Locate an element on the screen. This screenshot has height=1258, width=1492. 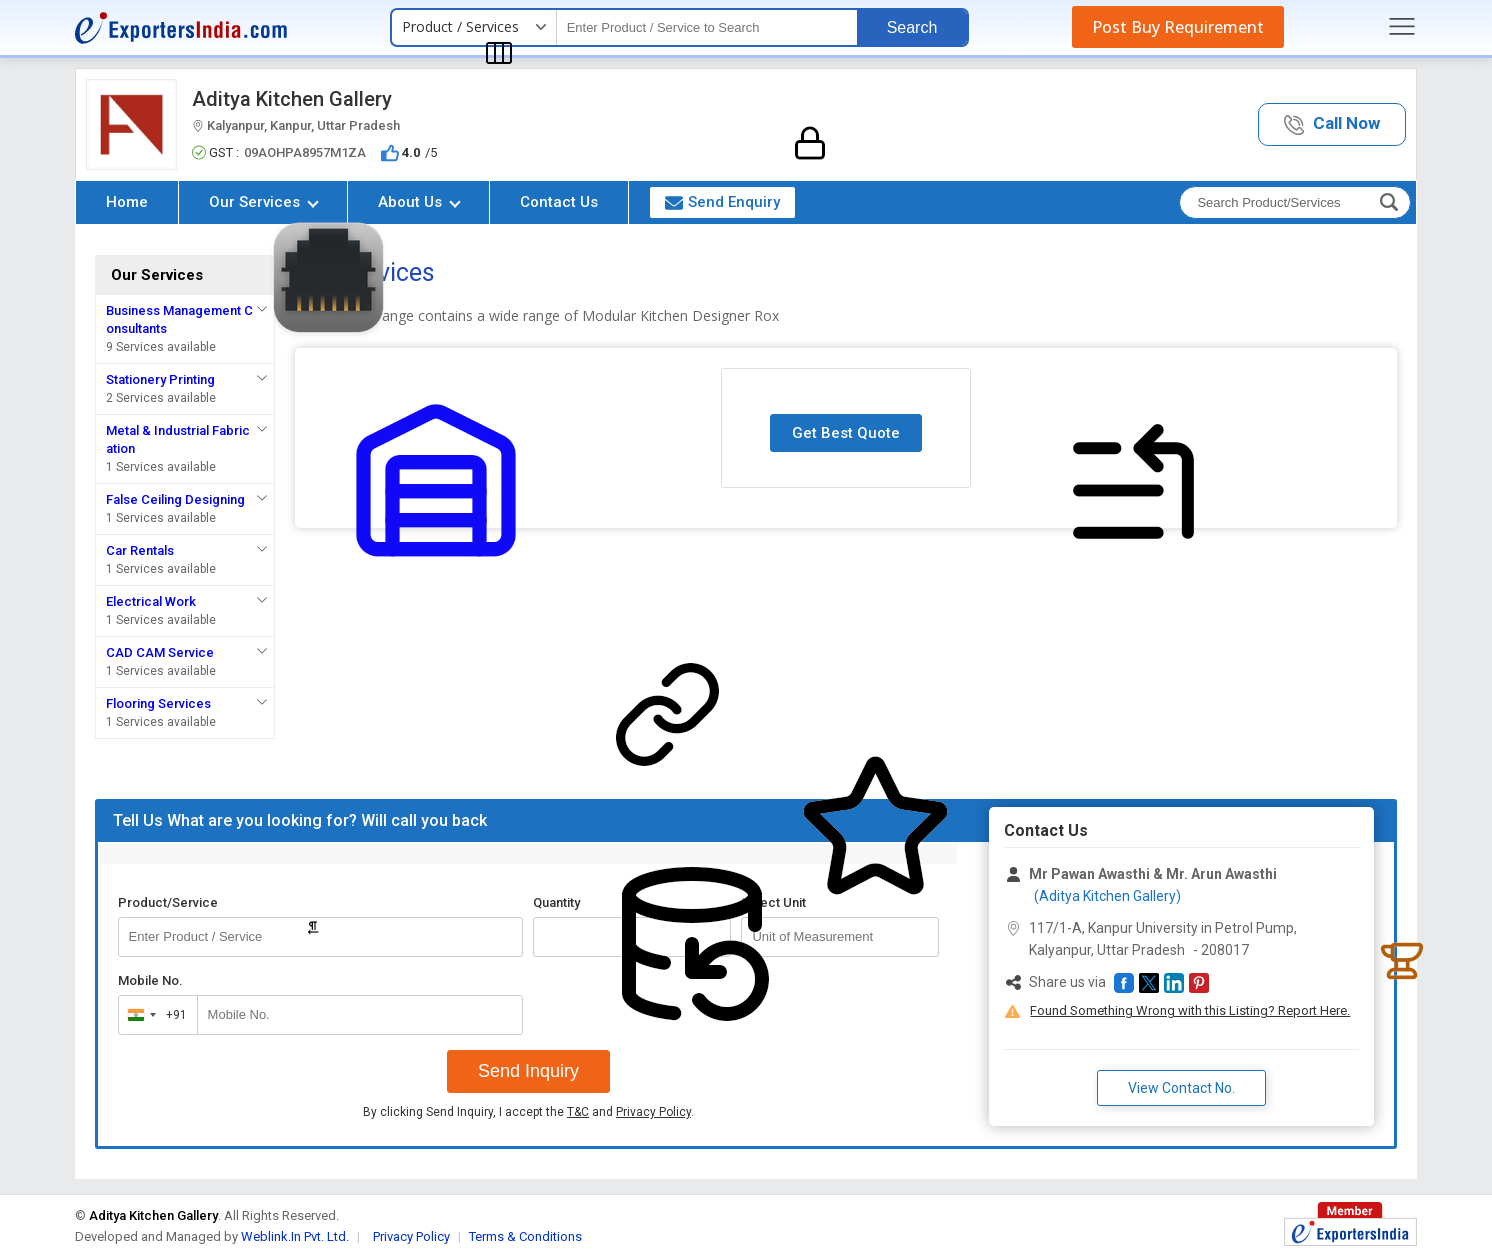
access warehouse or storage inventory is located at coordinates (436, 484).